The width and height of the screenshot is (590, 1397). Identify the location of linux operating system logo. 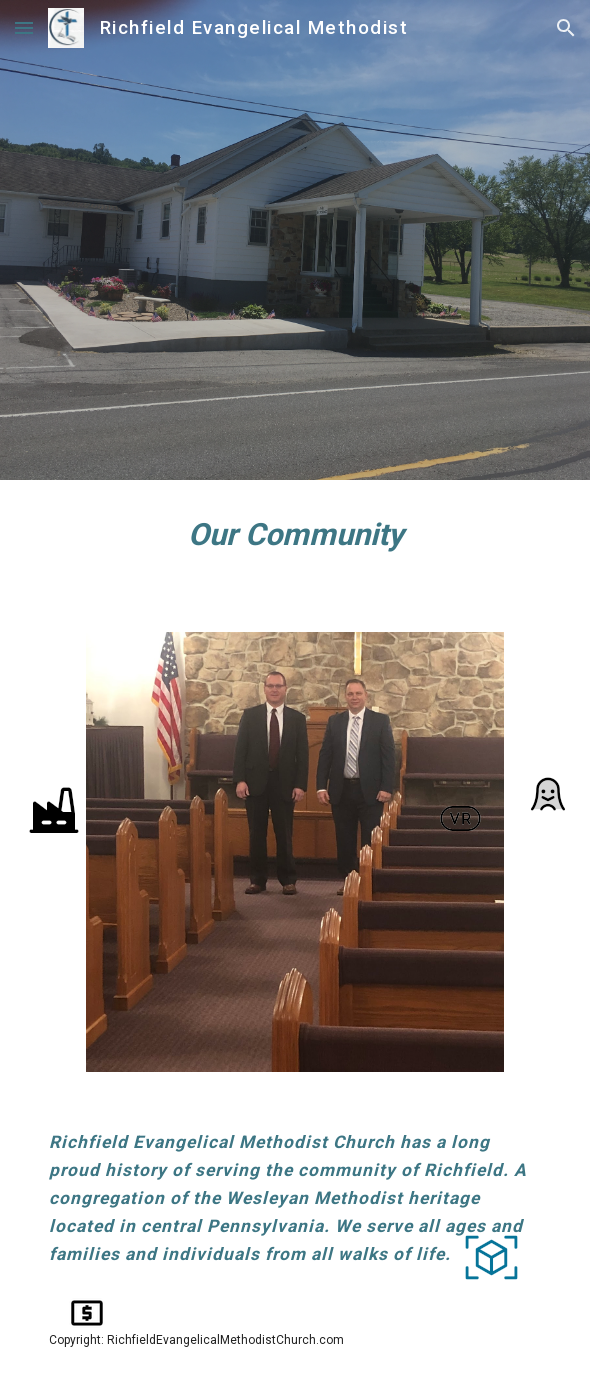
(548, 796).